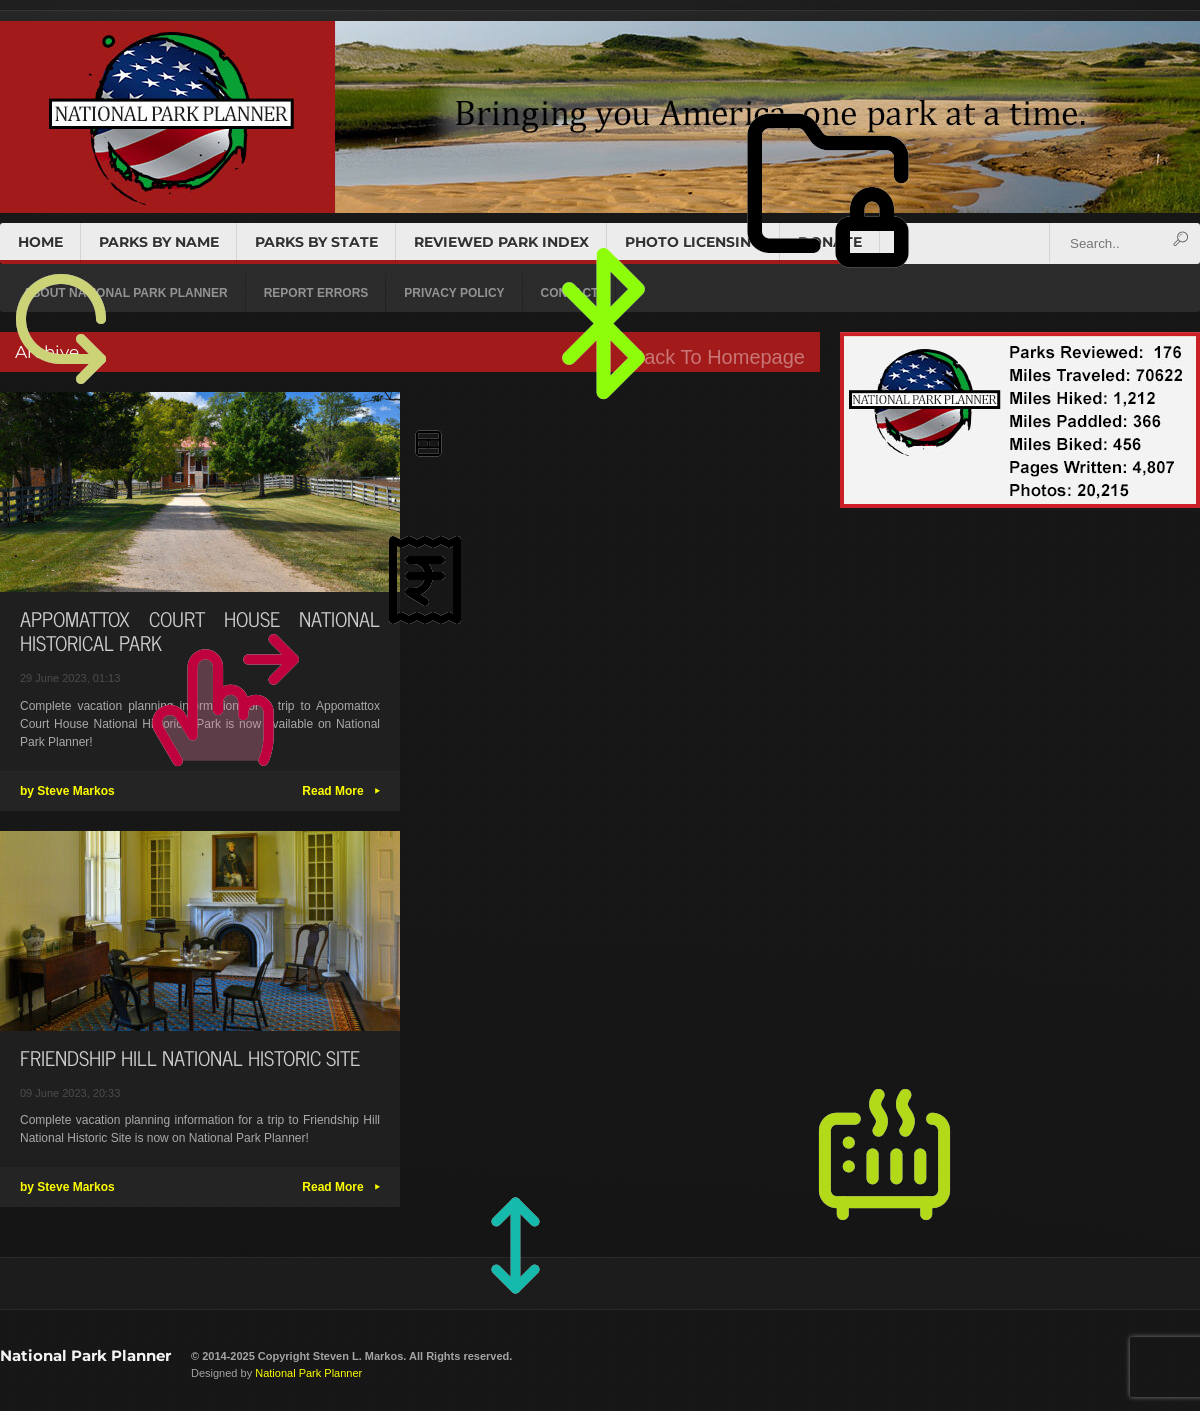  What do you see at coordinates (428, 443) in the screenshot?
I see `split table cells` at bounding box center [428, 443].